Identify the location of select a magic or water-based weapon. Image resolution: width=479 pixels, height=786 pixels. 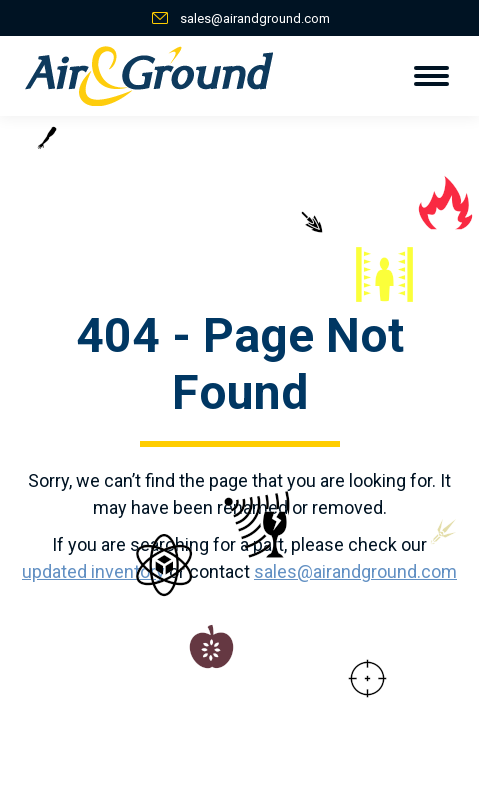
(443, 531).